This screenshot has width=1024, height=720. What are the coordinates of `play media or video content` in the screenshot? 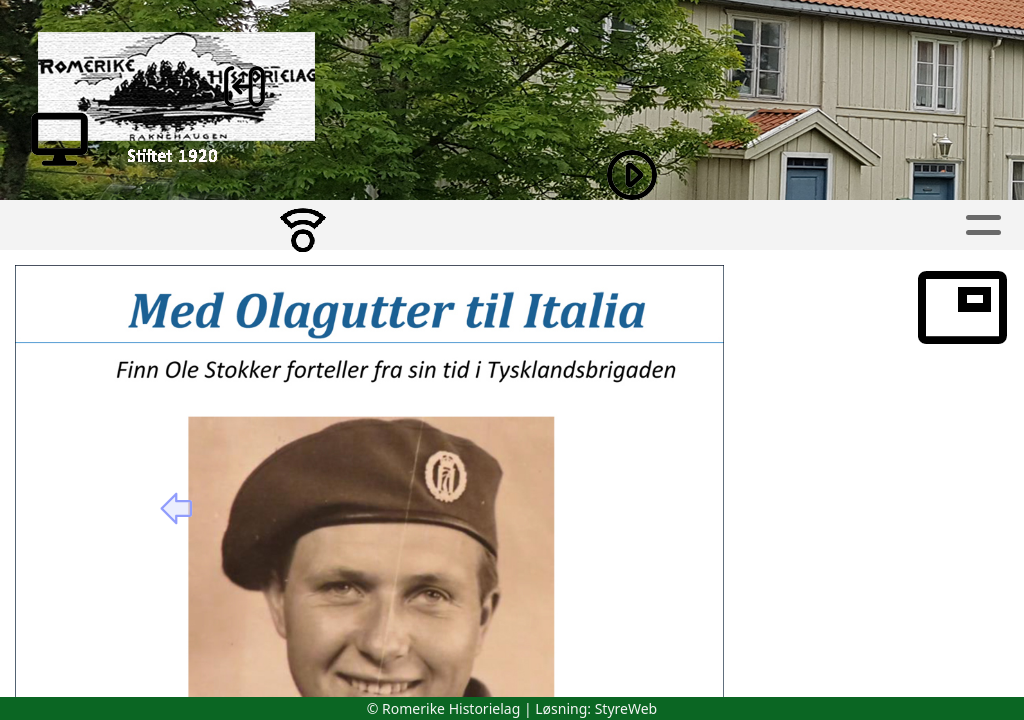 It's located at (632, 175).